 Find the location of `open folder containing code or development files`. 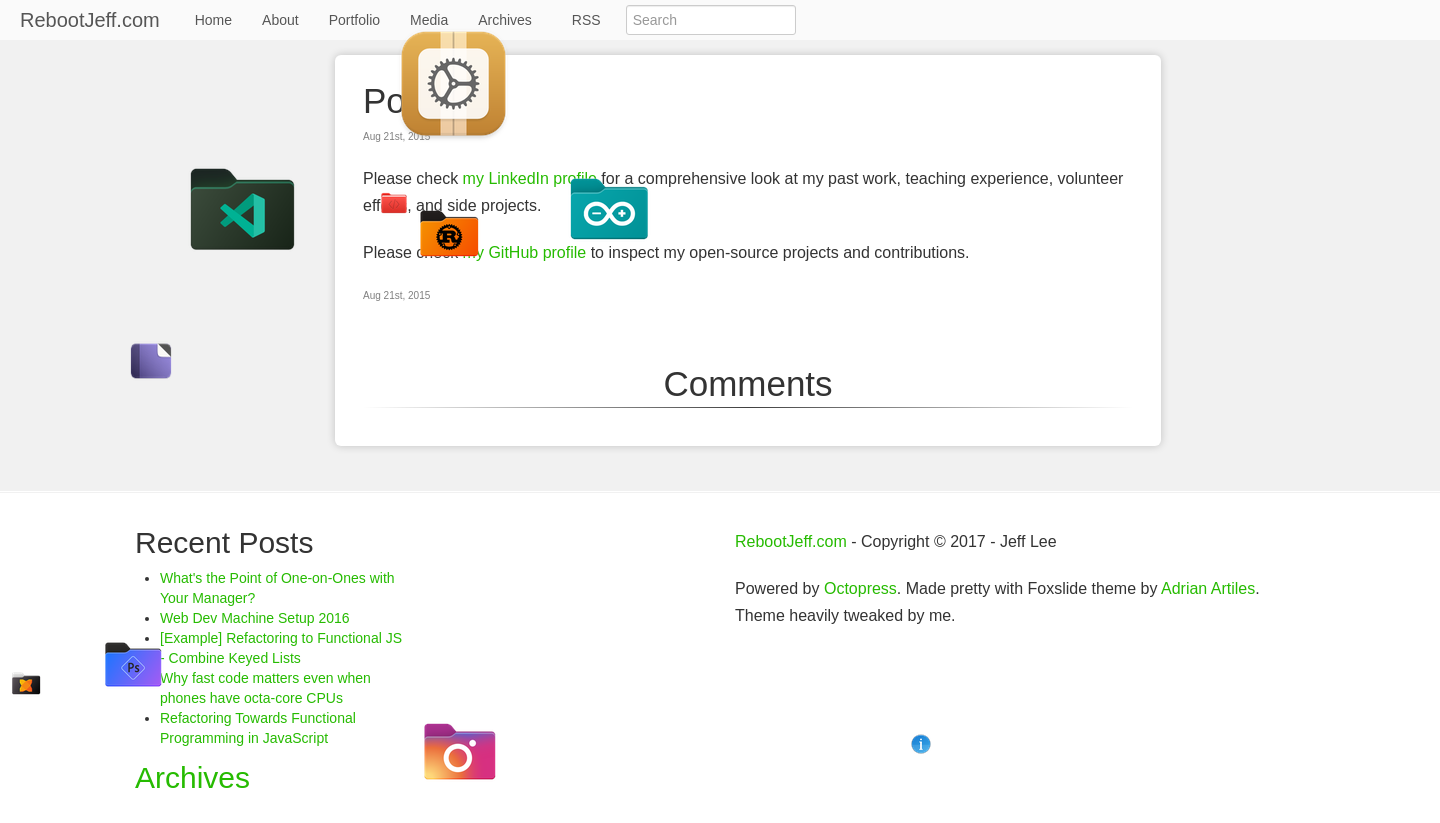

open folder containing code or development files is located at coordinates (394, 203).